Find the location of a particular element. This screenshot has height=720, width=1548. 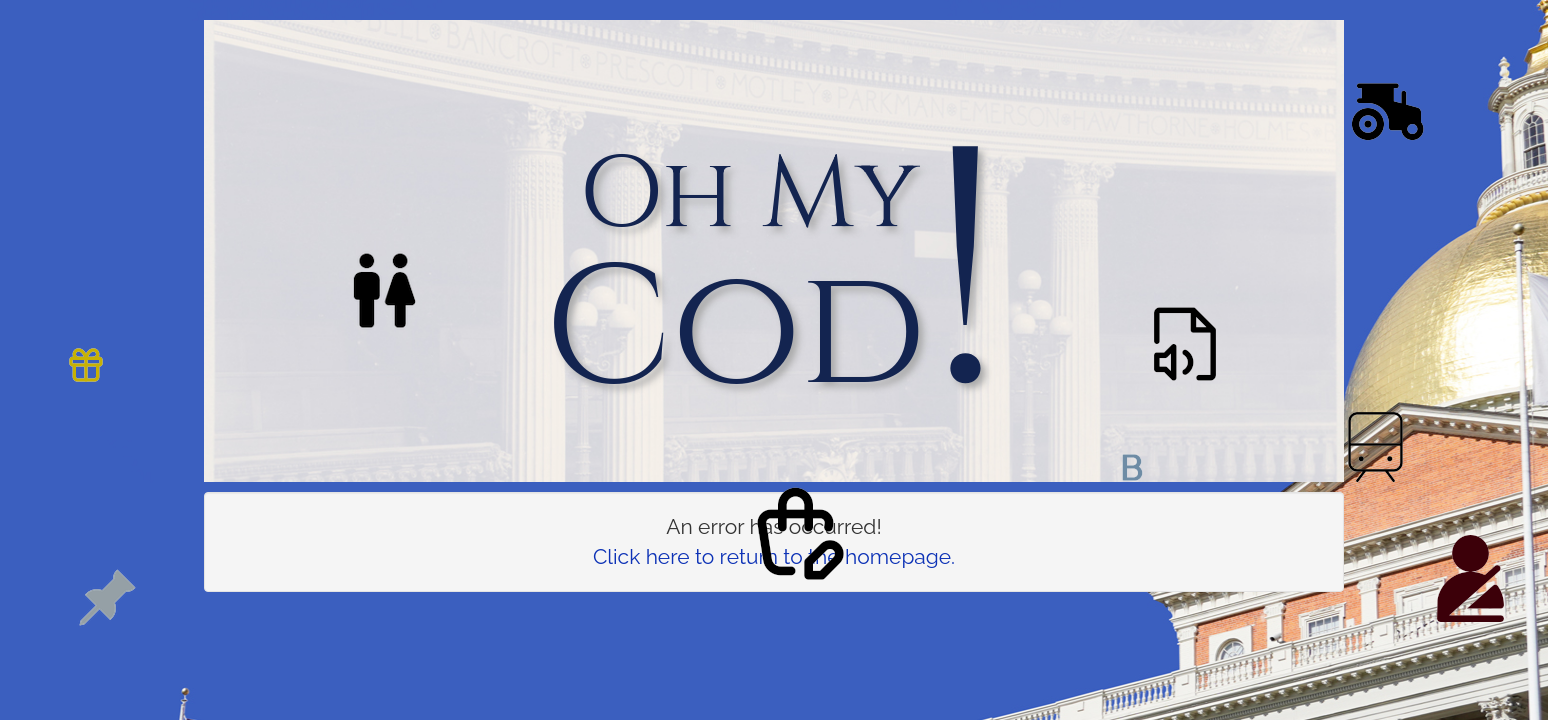

access farming or agriculture features is located at coordinates (1386, 110).